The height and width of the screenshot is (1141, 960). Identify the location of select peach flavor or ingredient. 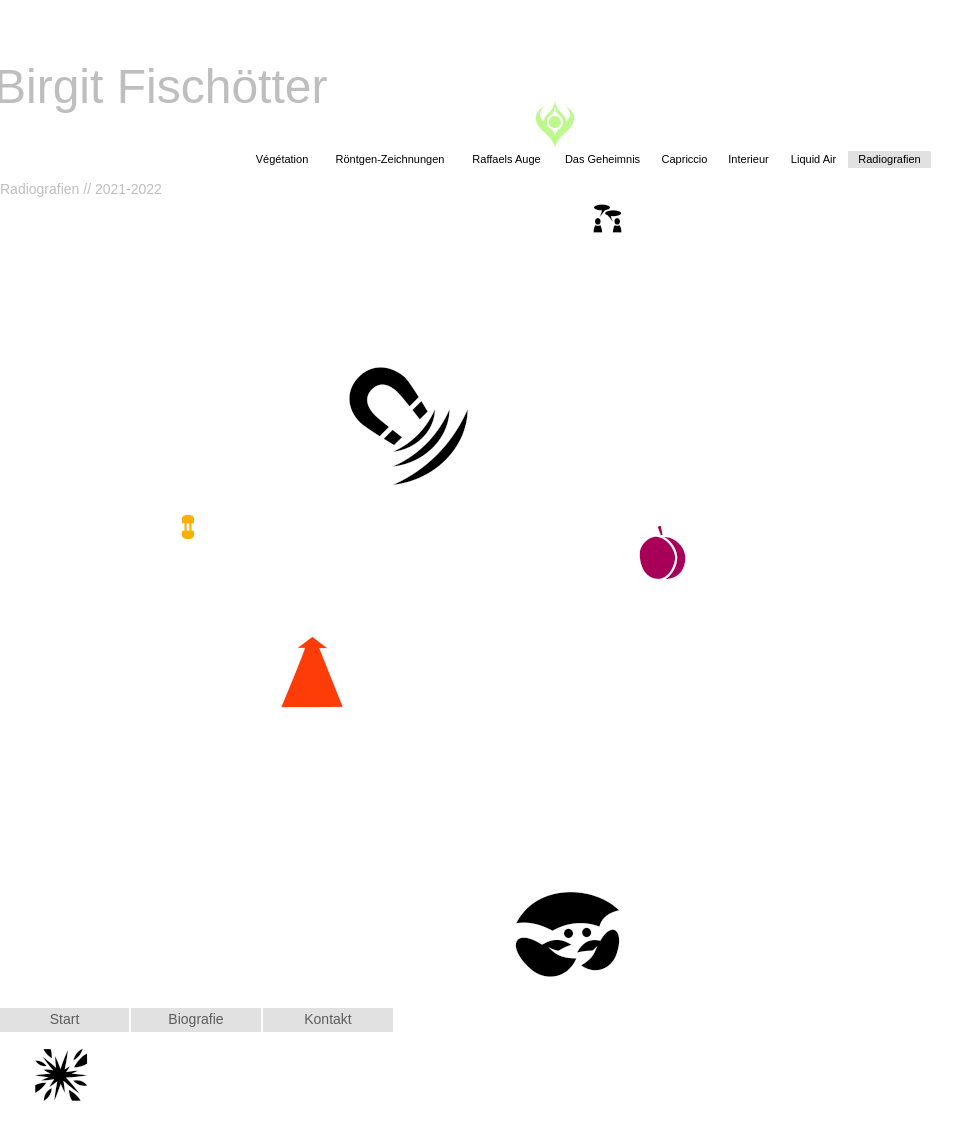
(662, 552).